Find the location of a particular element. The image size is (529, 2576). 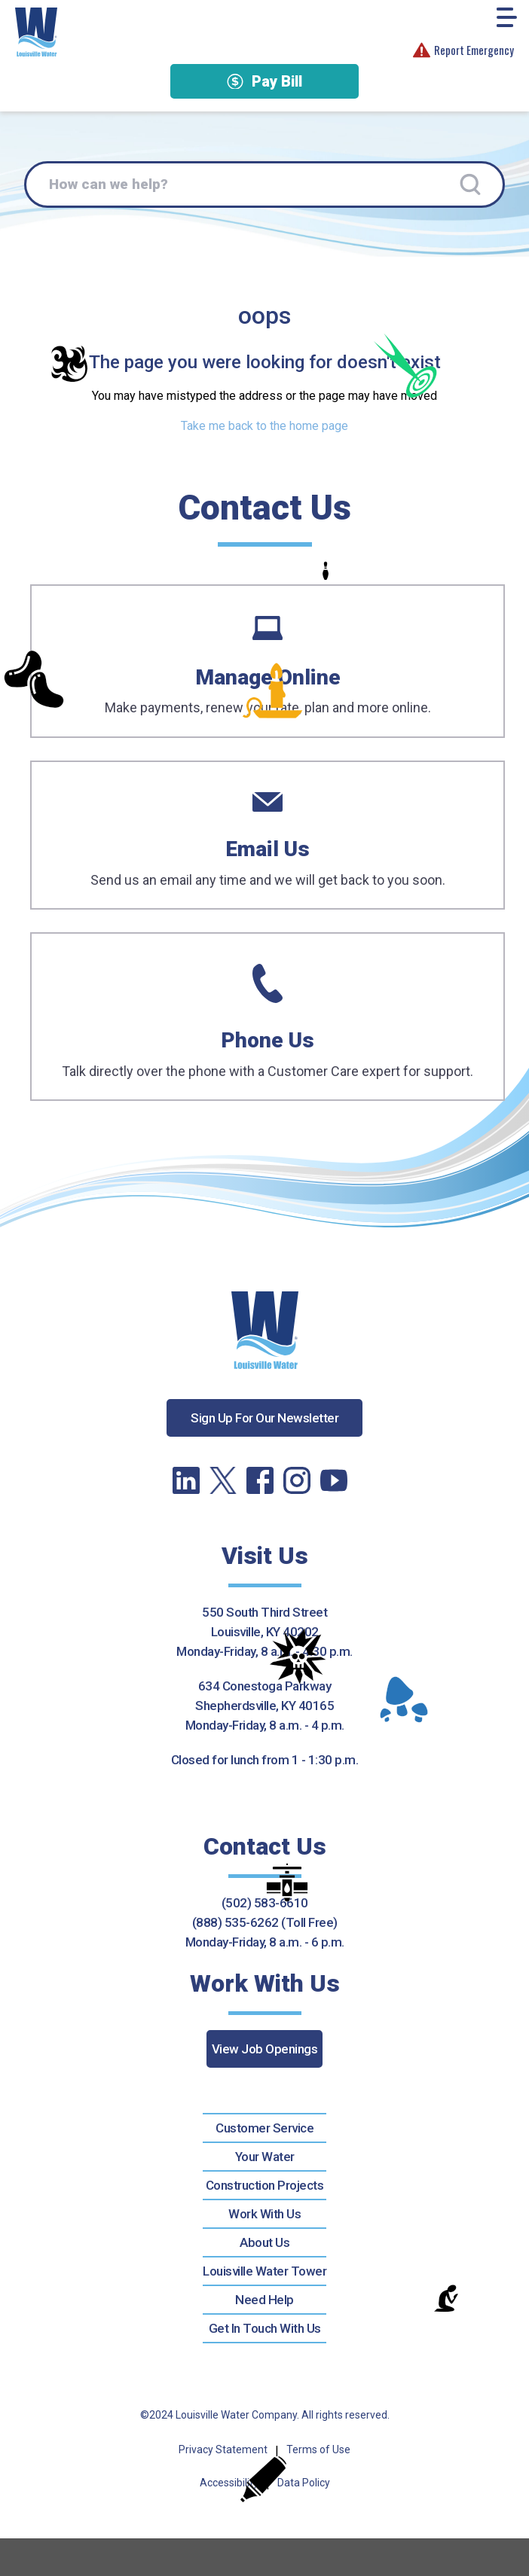

indicates accurate shot or precision achieved is located at coordinates (404, 365).